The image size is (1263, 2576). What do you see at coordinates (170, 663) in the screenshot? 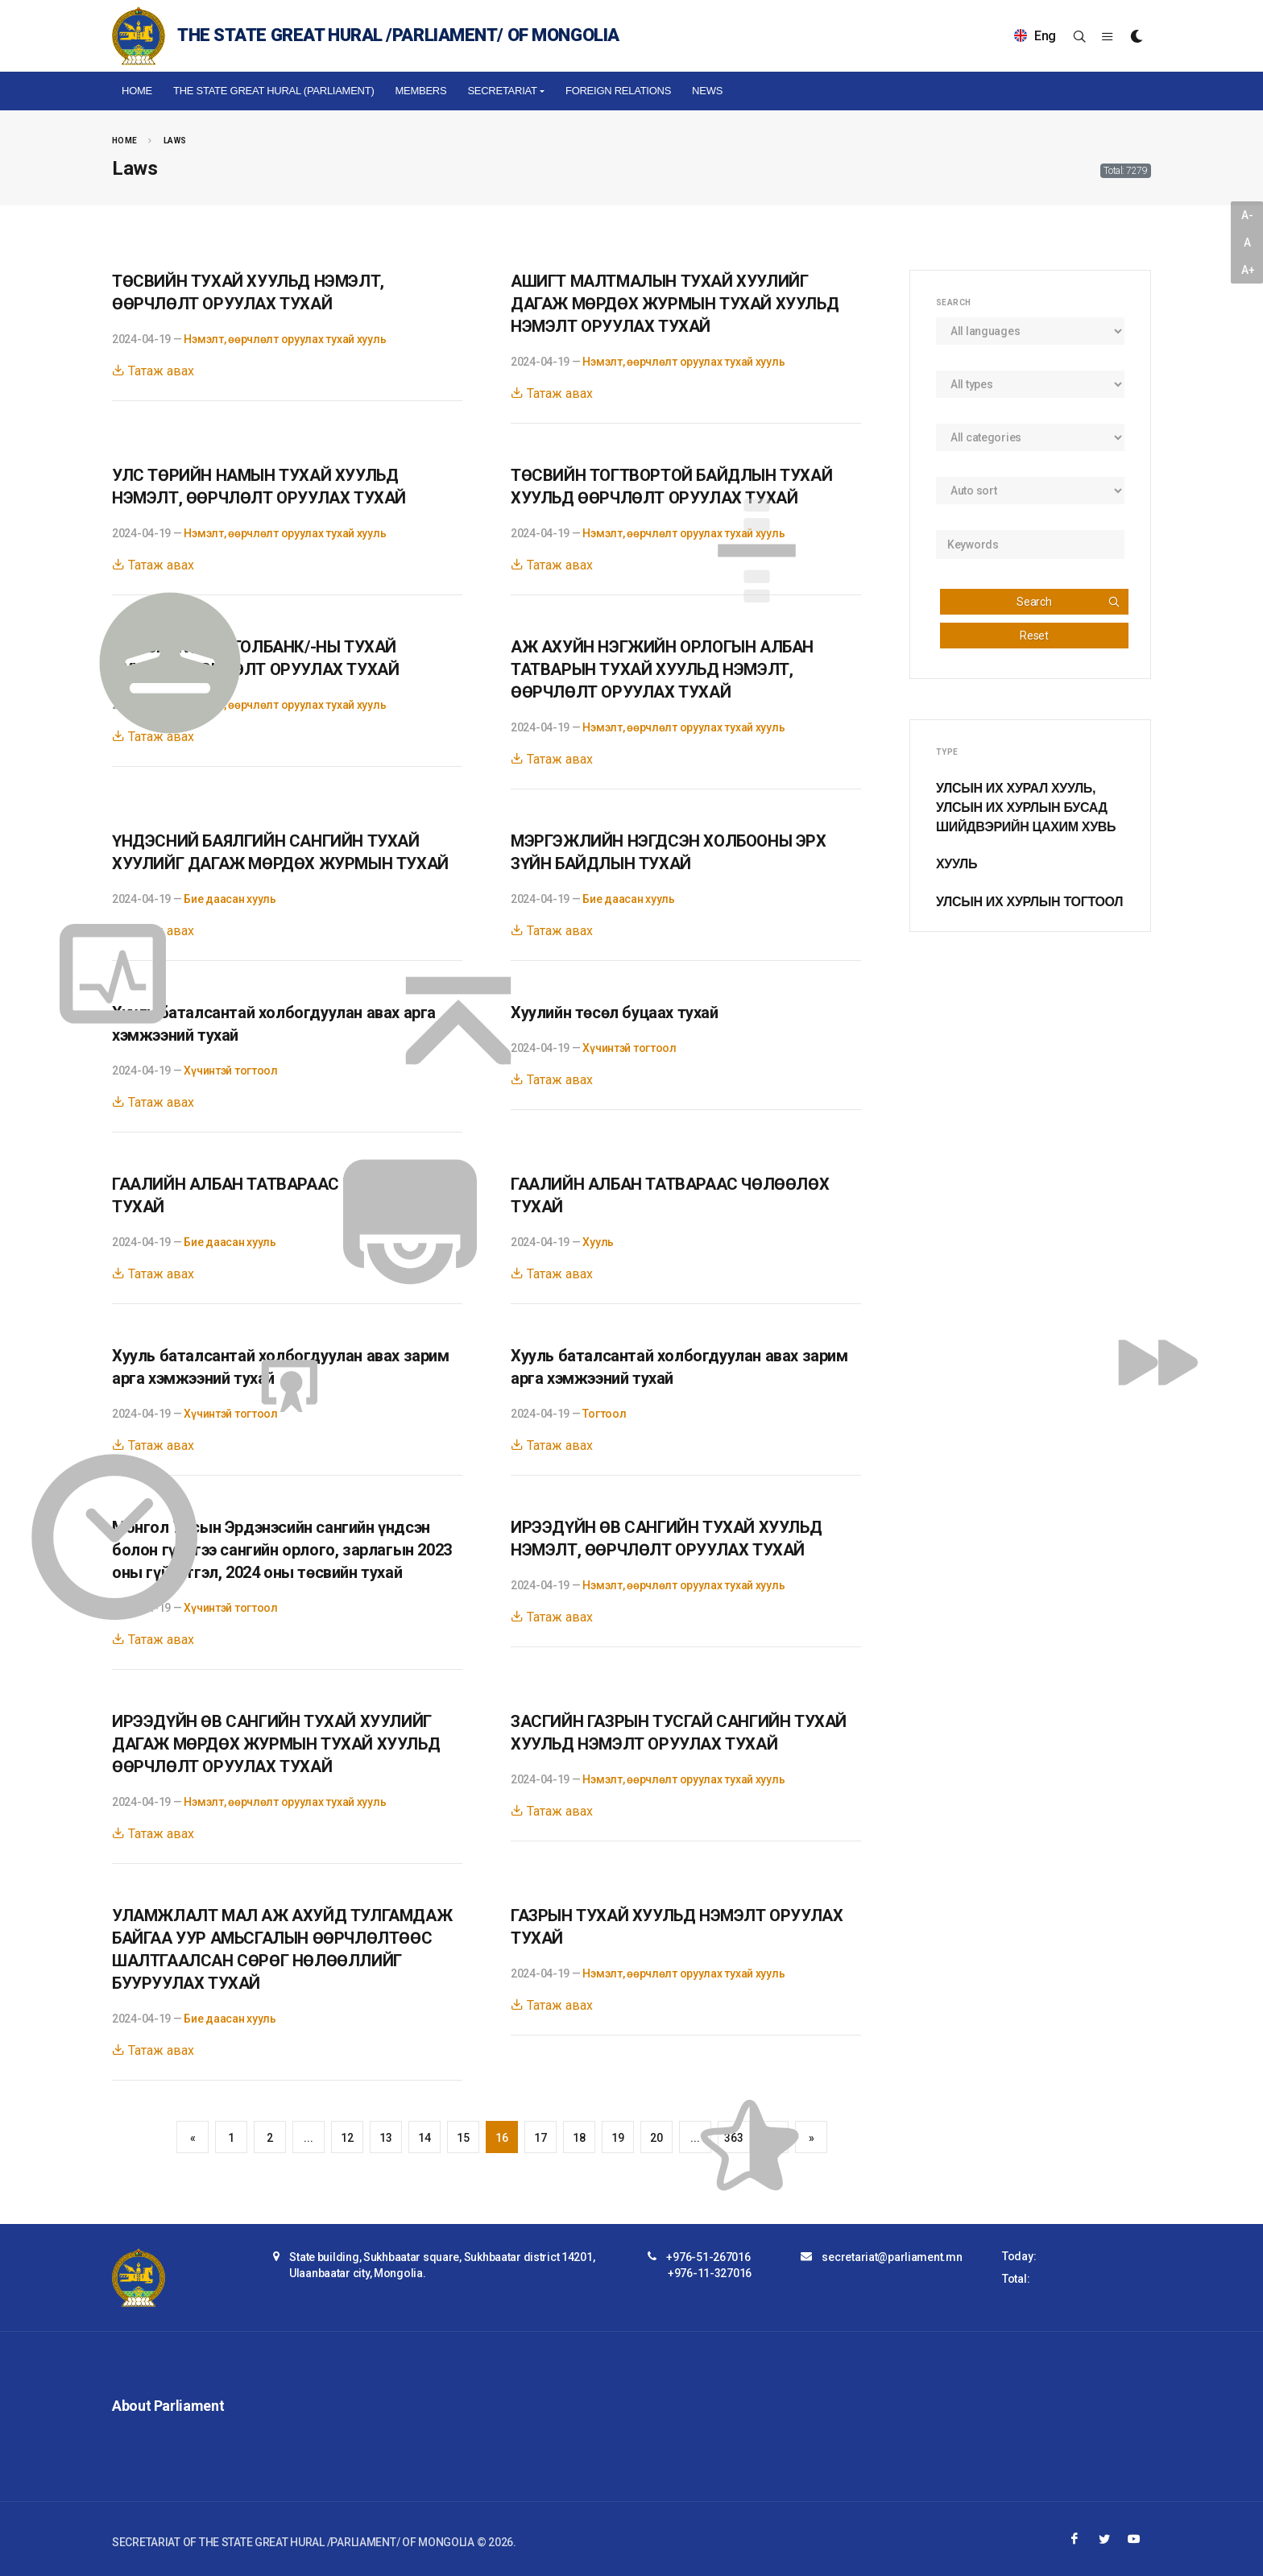
I see `indicates user is tired or exhausted` at bounding box center [170, 663].